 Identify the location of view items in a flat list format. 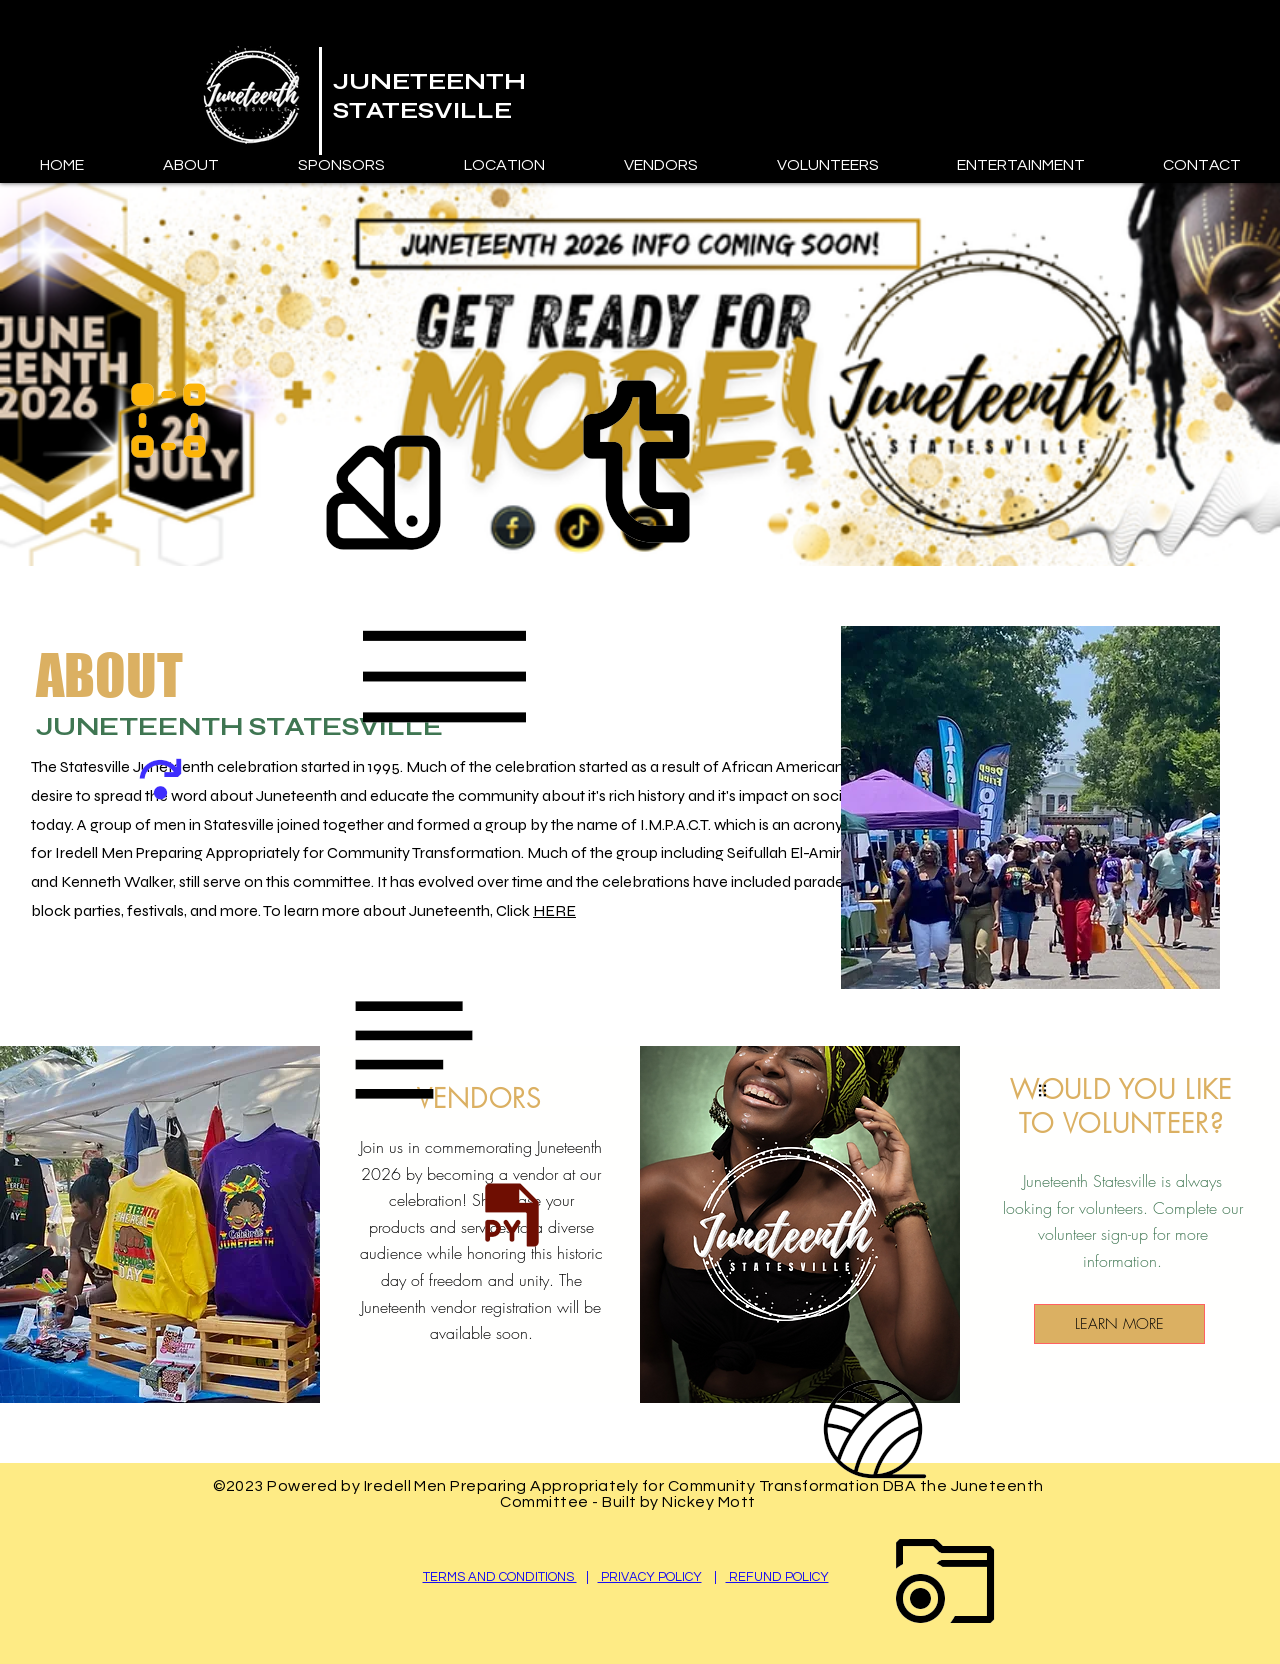
(414, 1050).